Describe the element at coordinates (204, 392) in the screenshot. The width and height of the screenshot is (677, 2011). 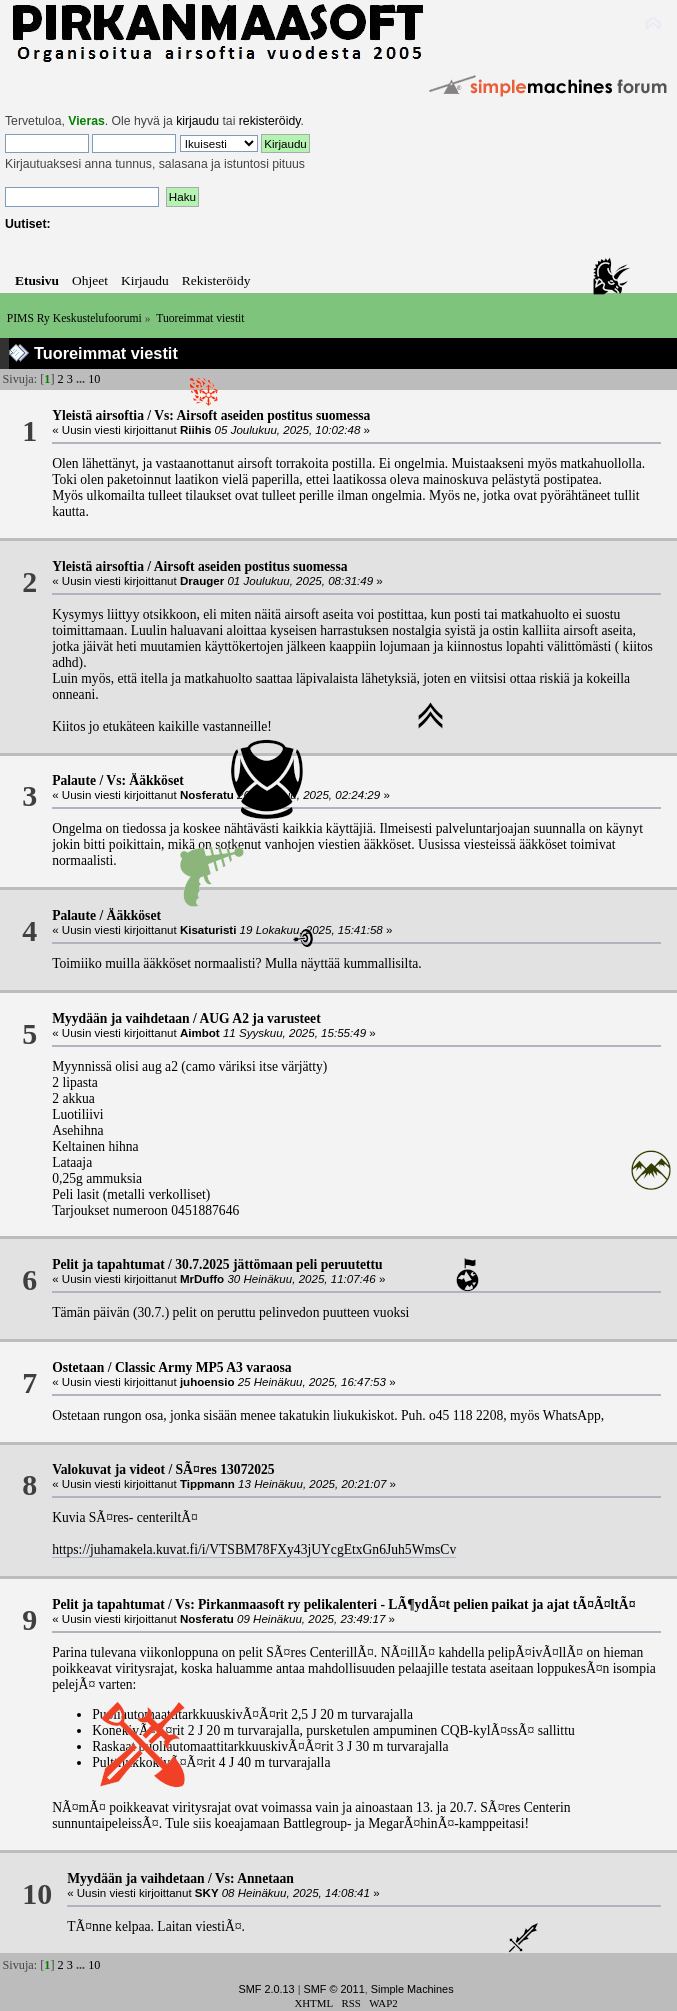
I see `cast ice or frost spell` at that location.